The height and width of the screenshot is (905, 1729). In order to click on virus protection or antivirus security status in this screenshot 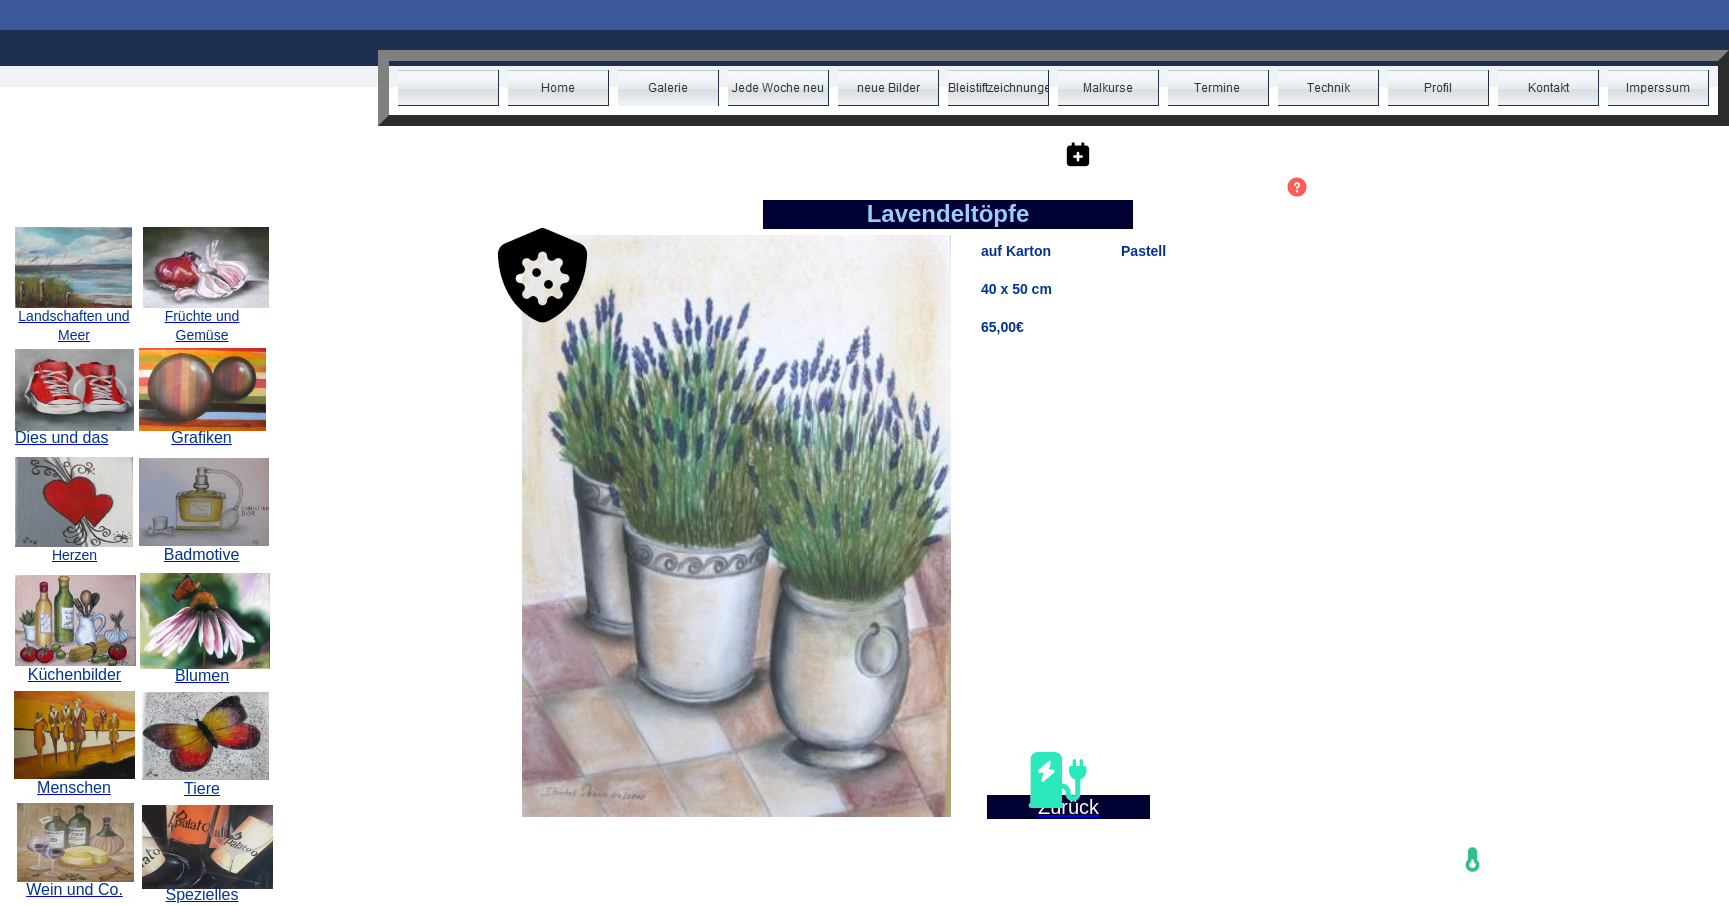, I will do `click(545, 275)`.